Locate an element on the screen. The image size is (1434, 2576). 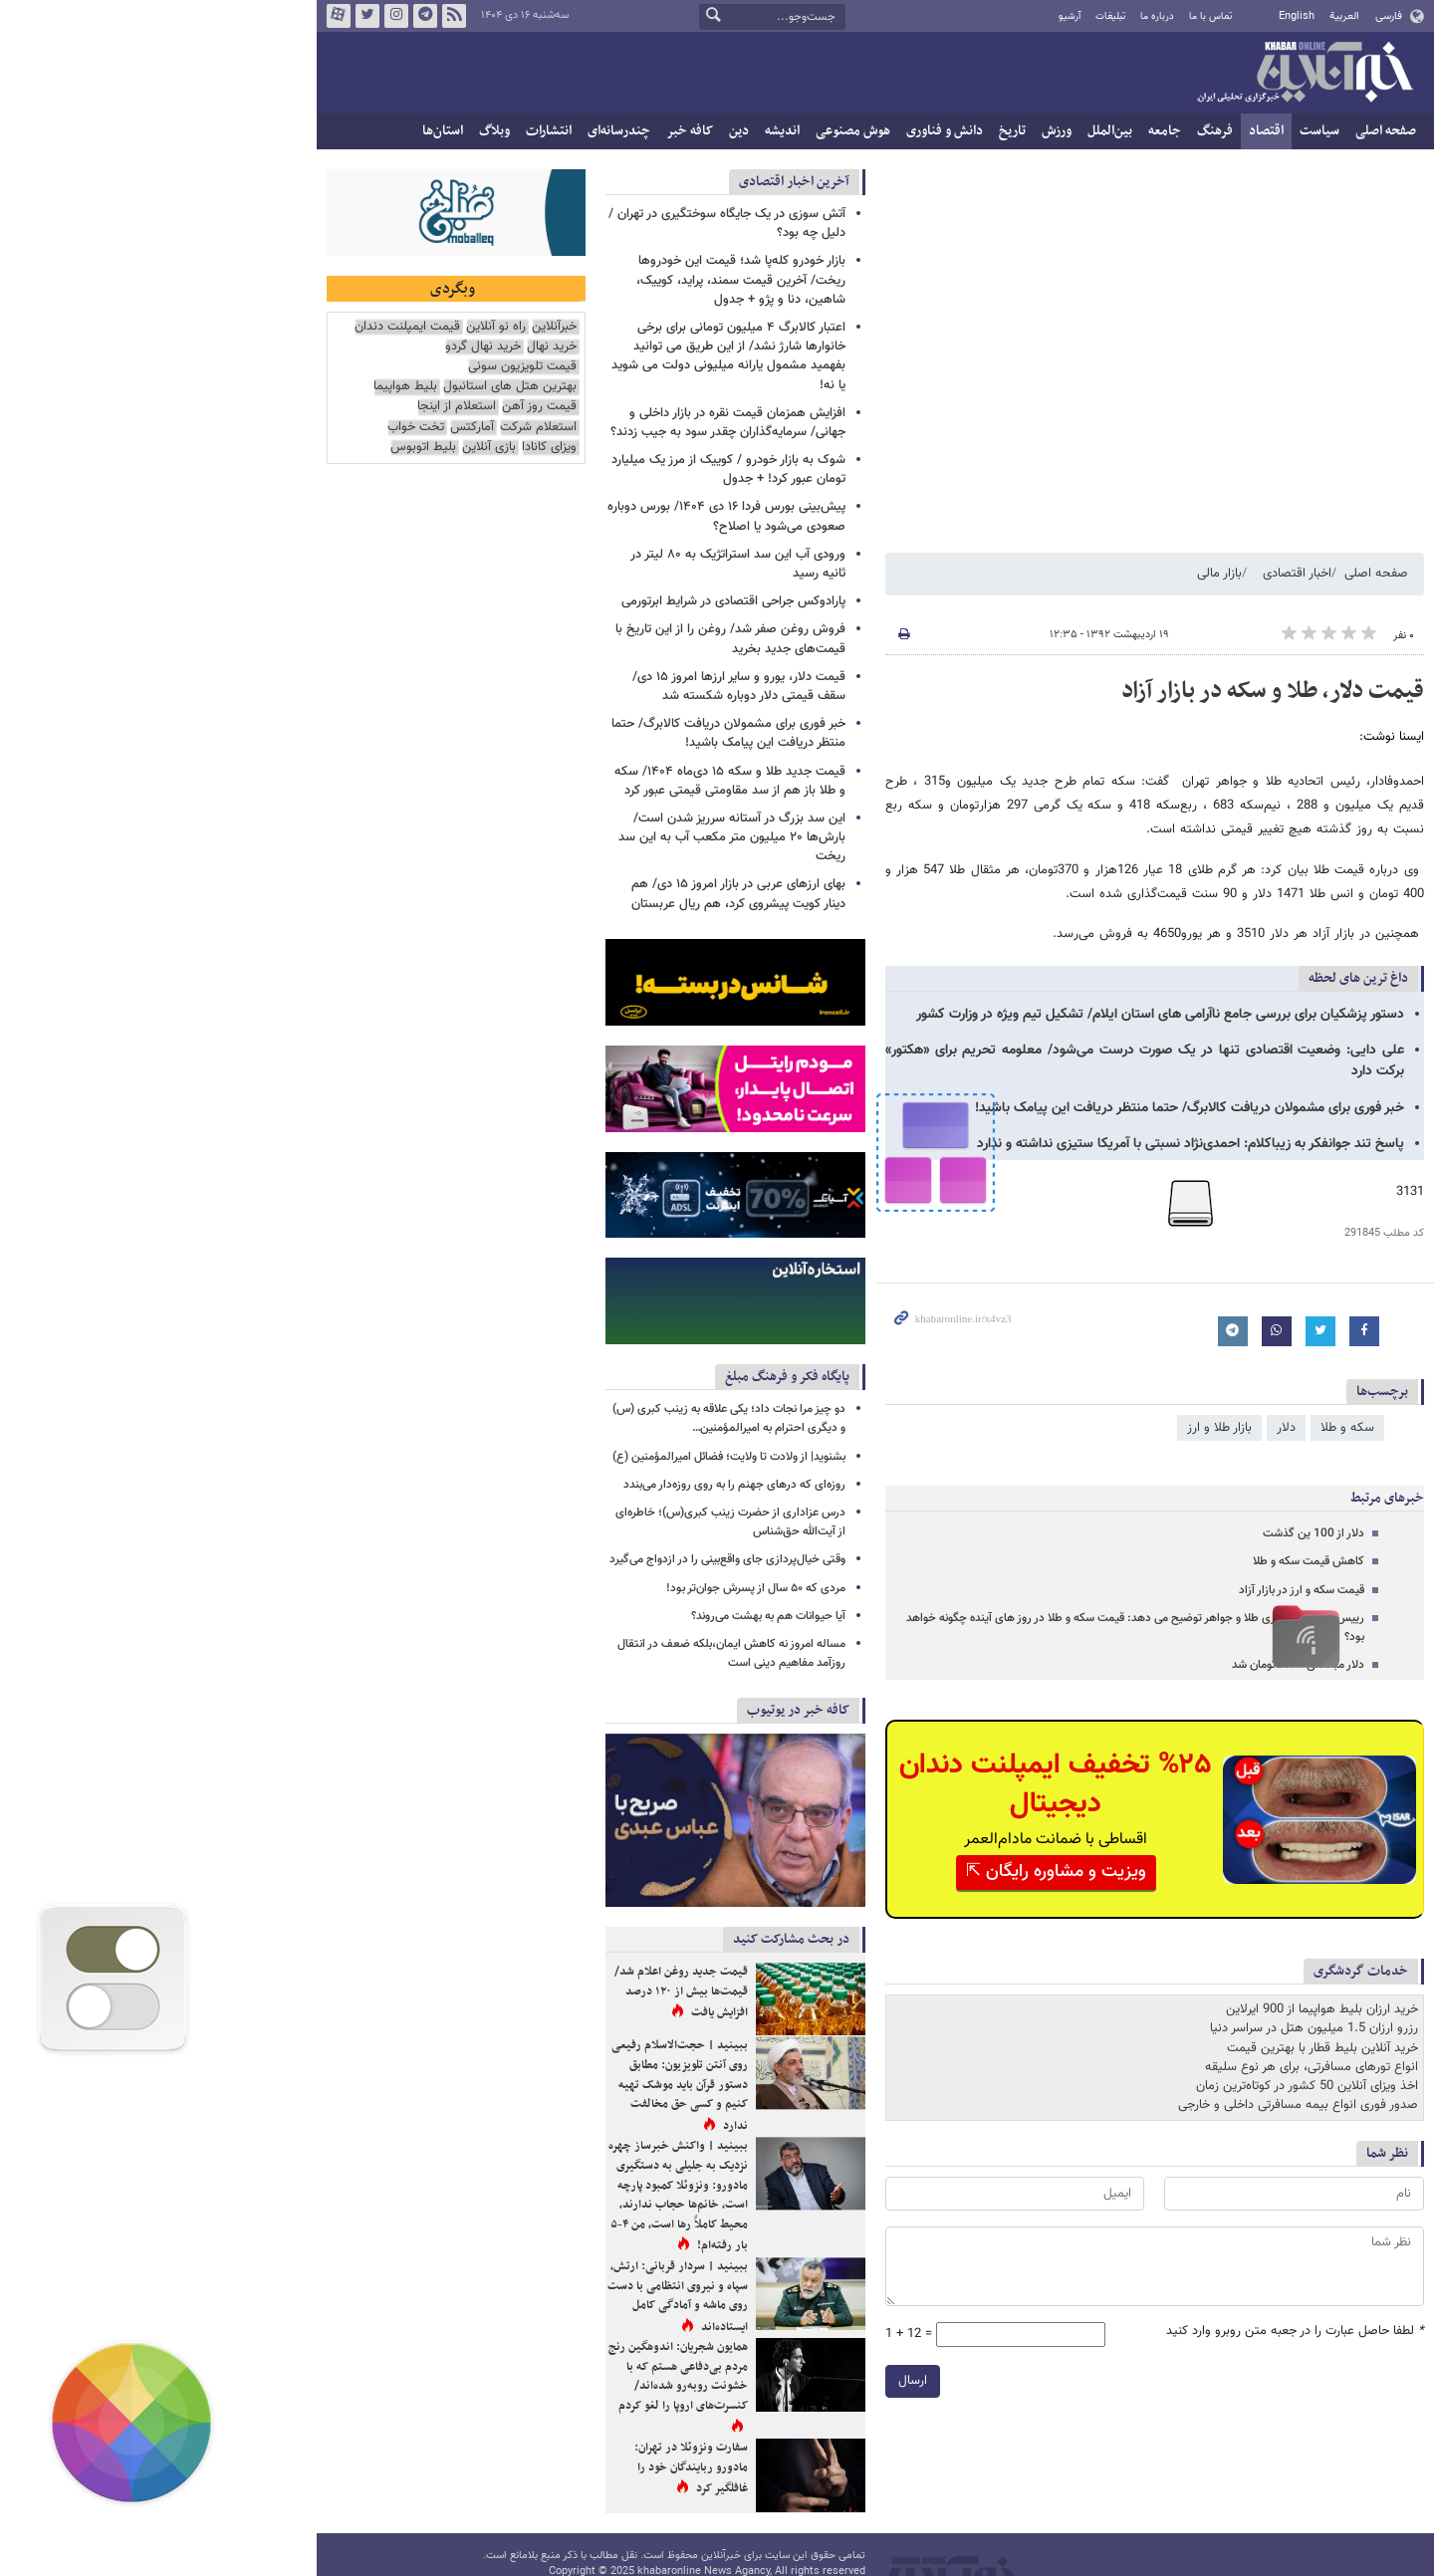
open insync cloud sync folder is located at coordinates (1306, 1636).